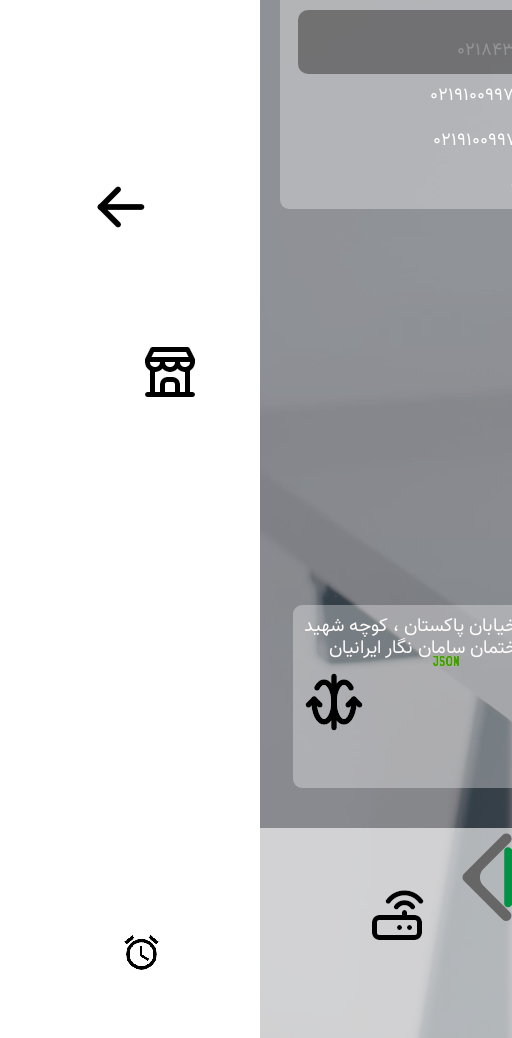  I want to click on view or manage alarms, so click(141, 952).